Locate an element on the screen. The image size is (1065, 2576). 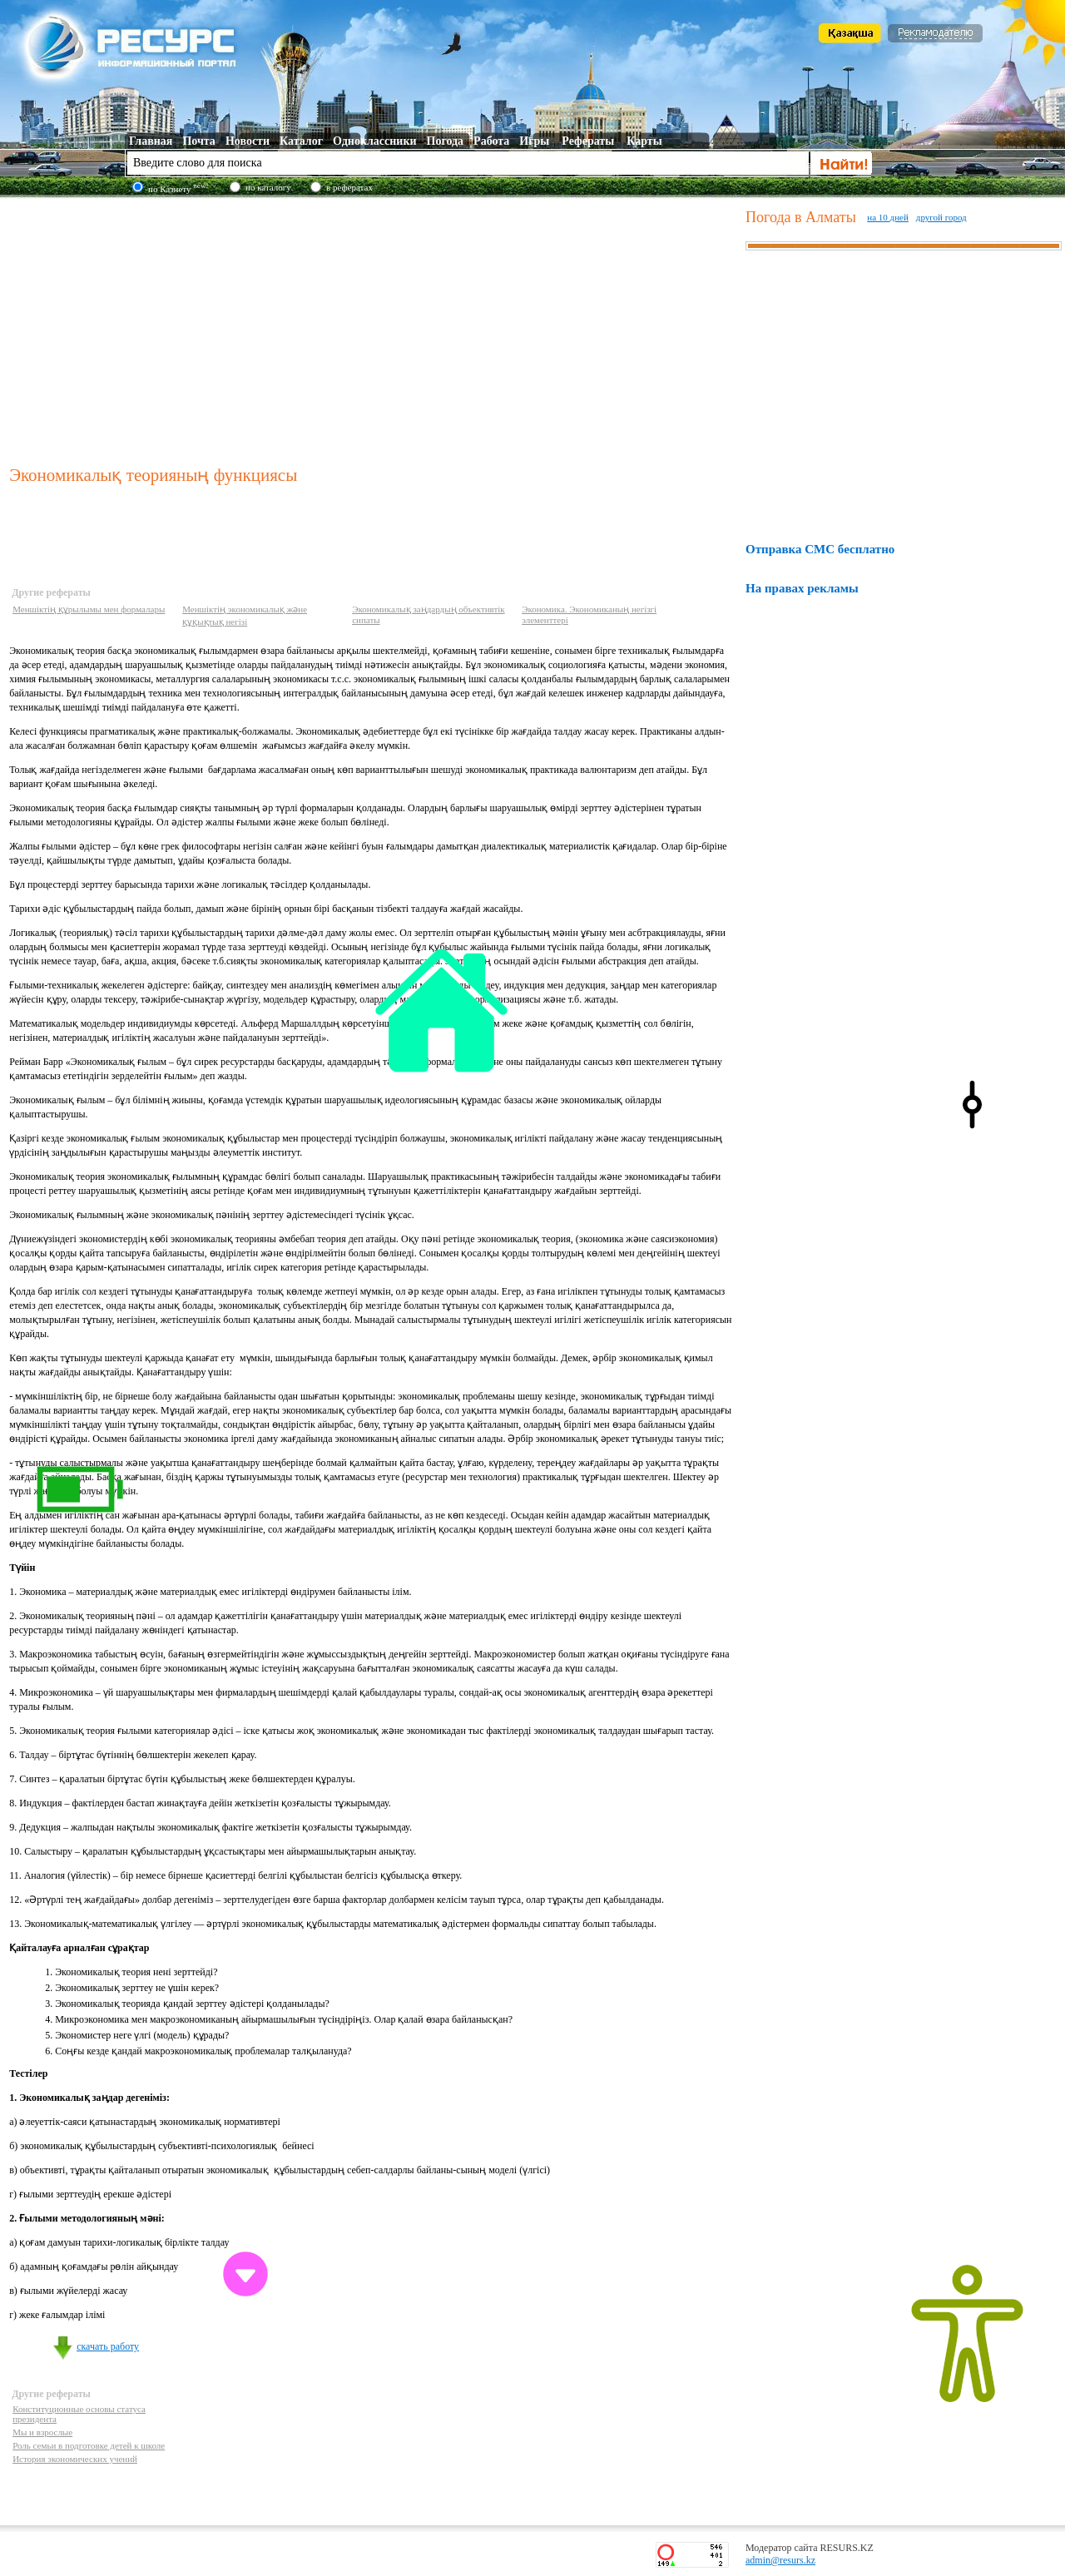
expand dropdown menu is located at coordinates (245, 2274).